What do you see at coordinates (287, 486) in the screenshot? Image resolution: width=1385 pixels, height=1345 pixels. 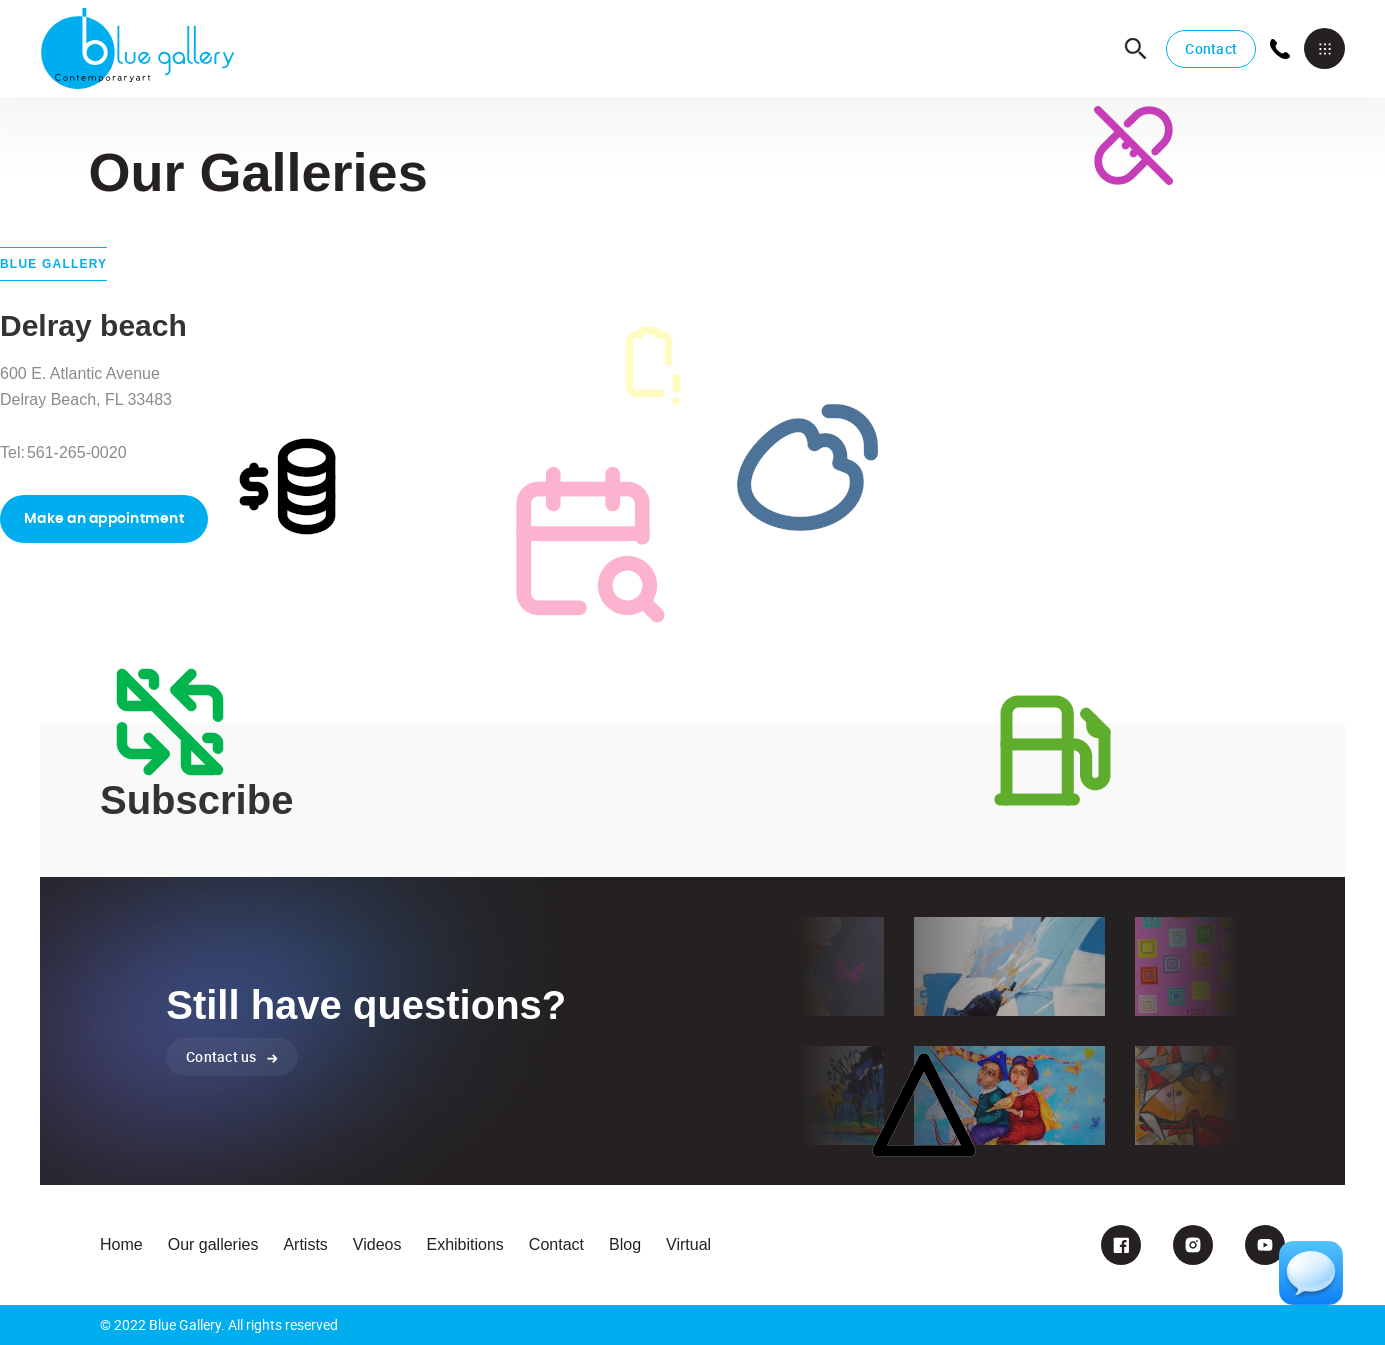 I see `view business plan or financial overview` at bounding box center [287, 486].